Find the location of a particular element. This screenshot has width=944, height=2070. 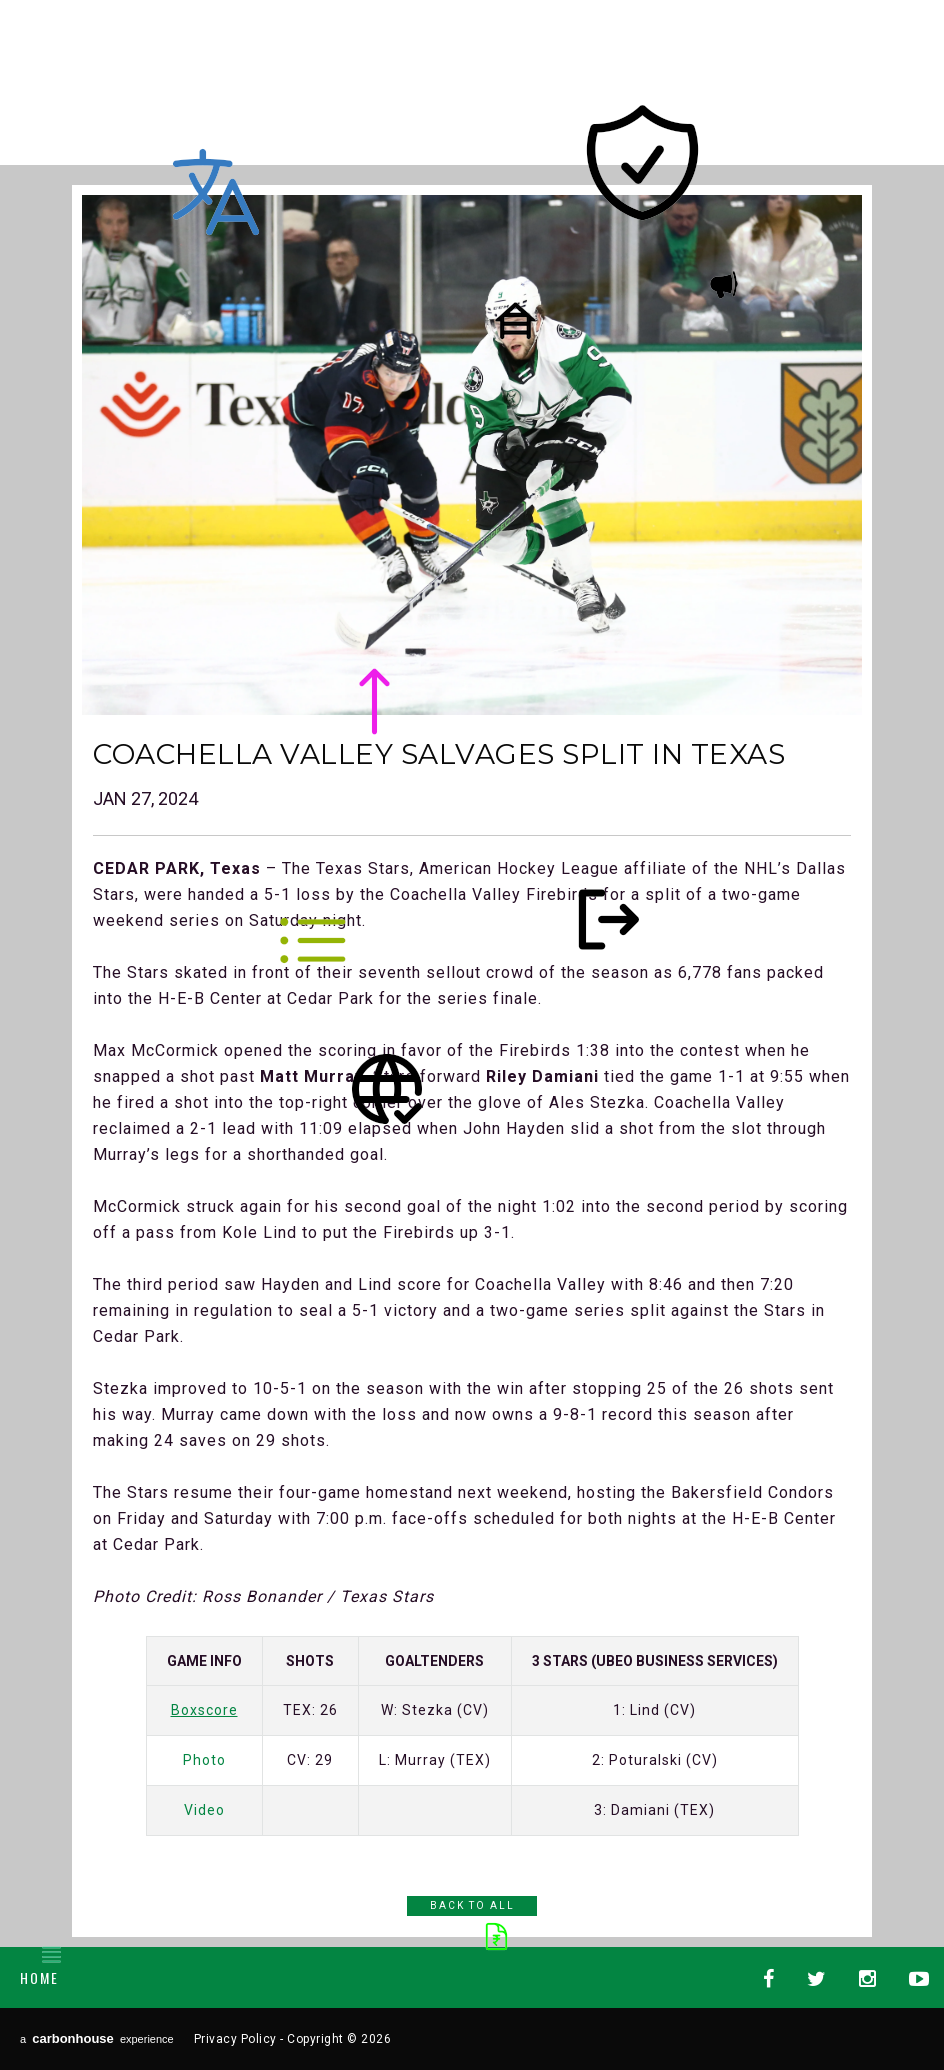

view rupee payment document is located at coordinates (496, 1936).